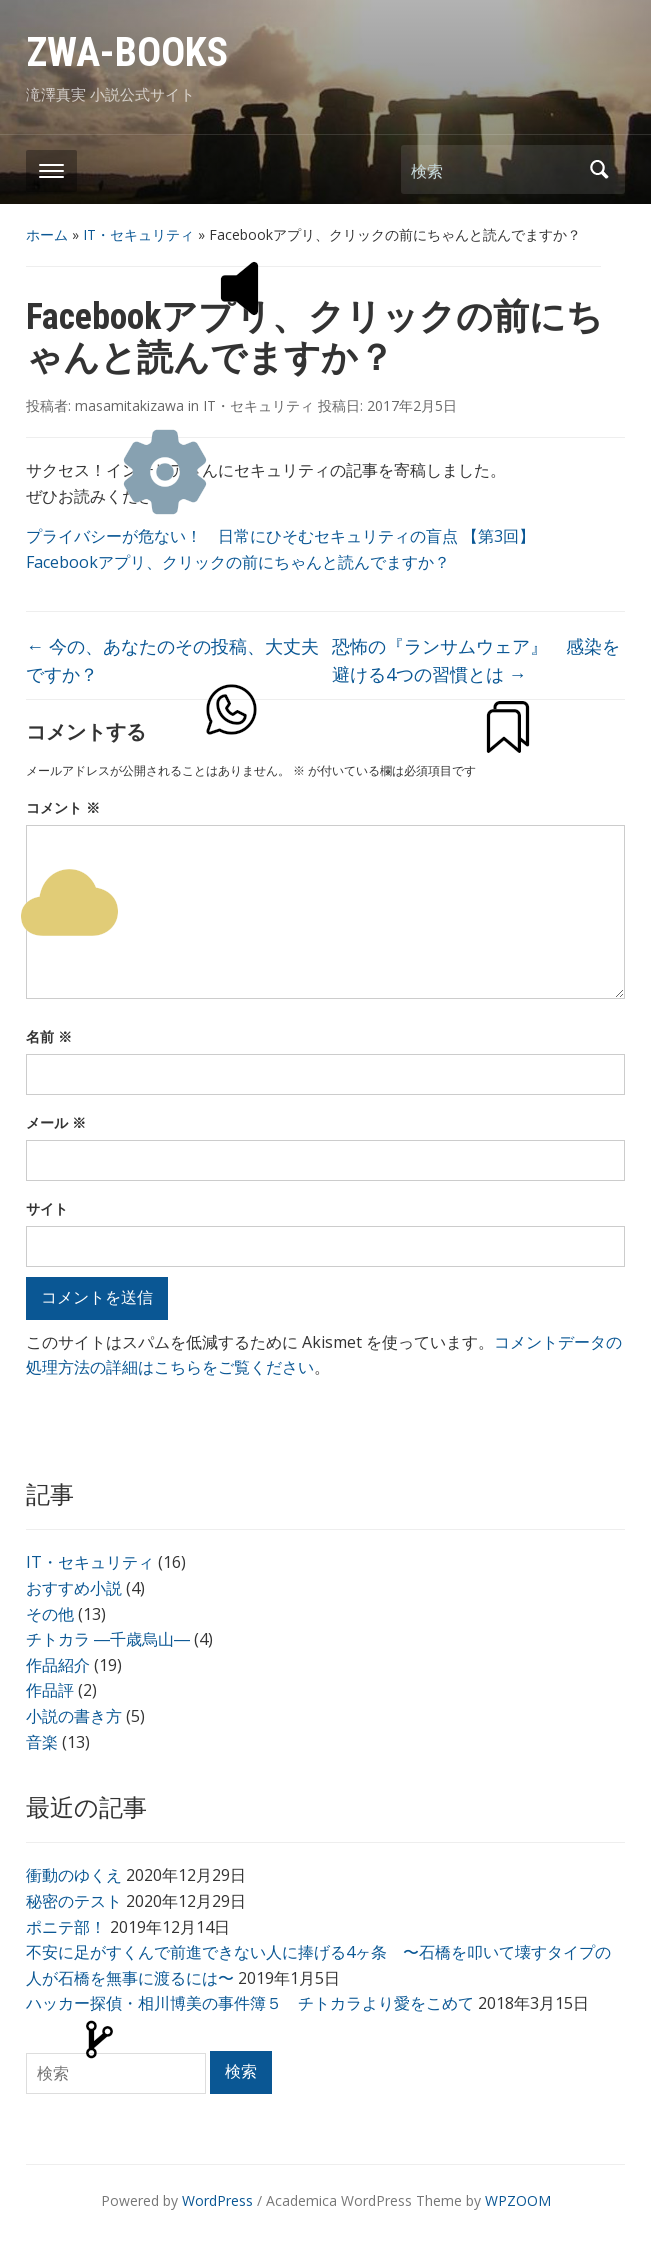 Image resolution: width=651 pixels, height=2252 pixels. I want to click on indicates cloudy weather conditions, so click(69, 902).